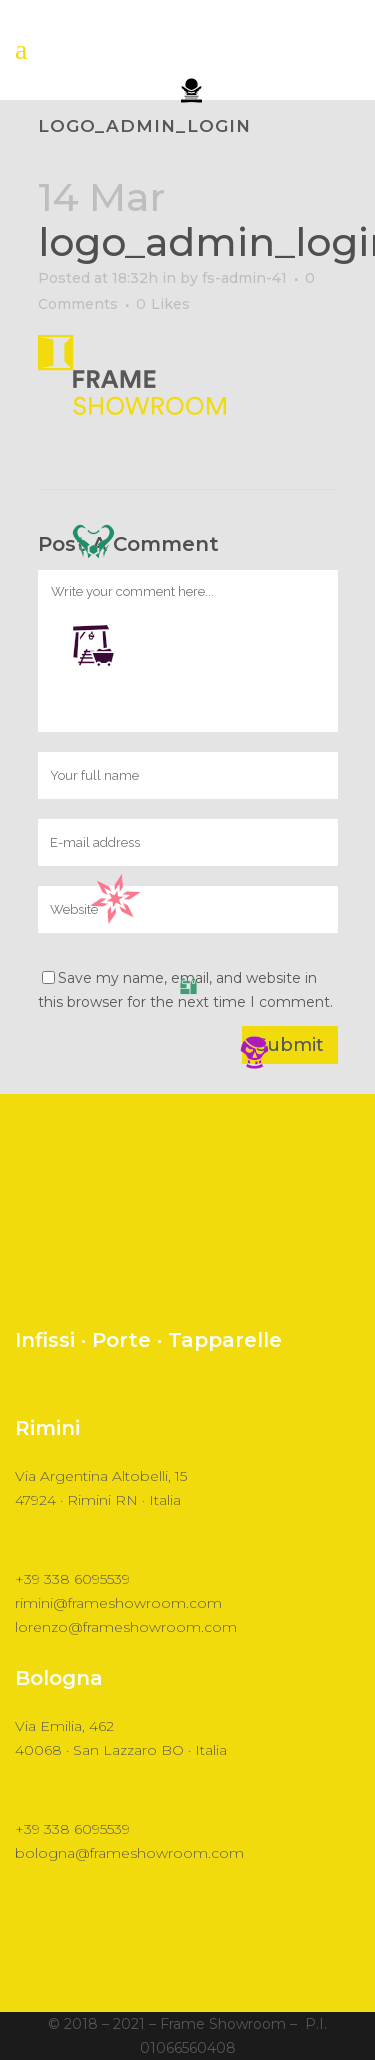 This screenshot has width=375, height=2060. Describe the element at coordinates (191, 90) in the screenshot. I see `access shrine or spiritual location features` at that location.